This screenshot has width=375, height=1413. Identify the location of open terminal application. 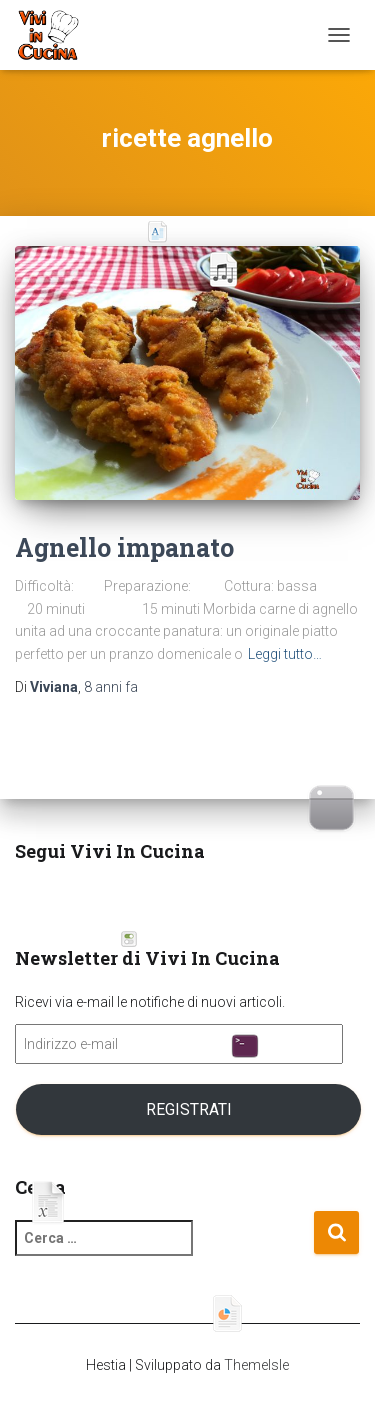
(245, 1046).